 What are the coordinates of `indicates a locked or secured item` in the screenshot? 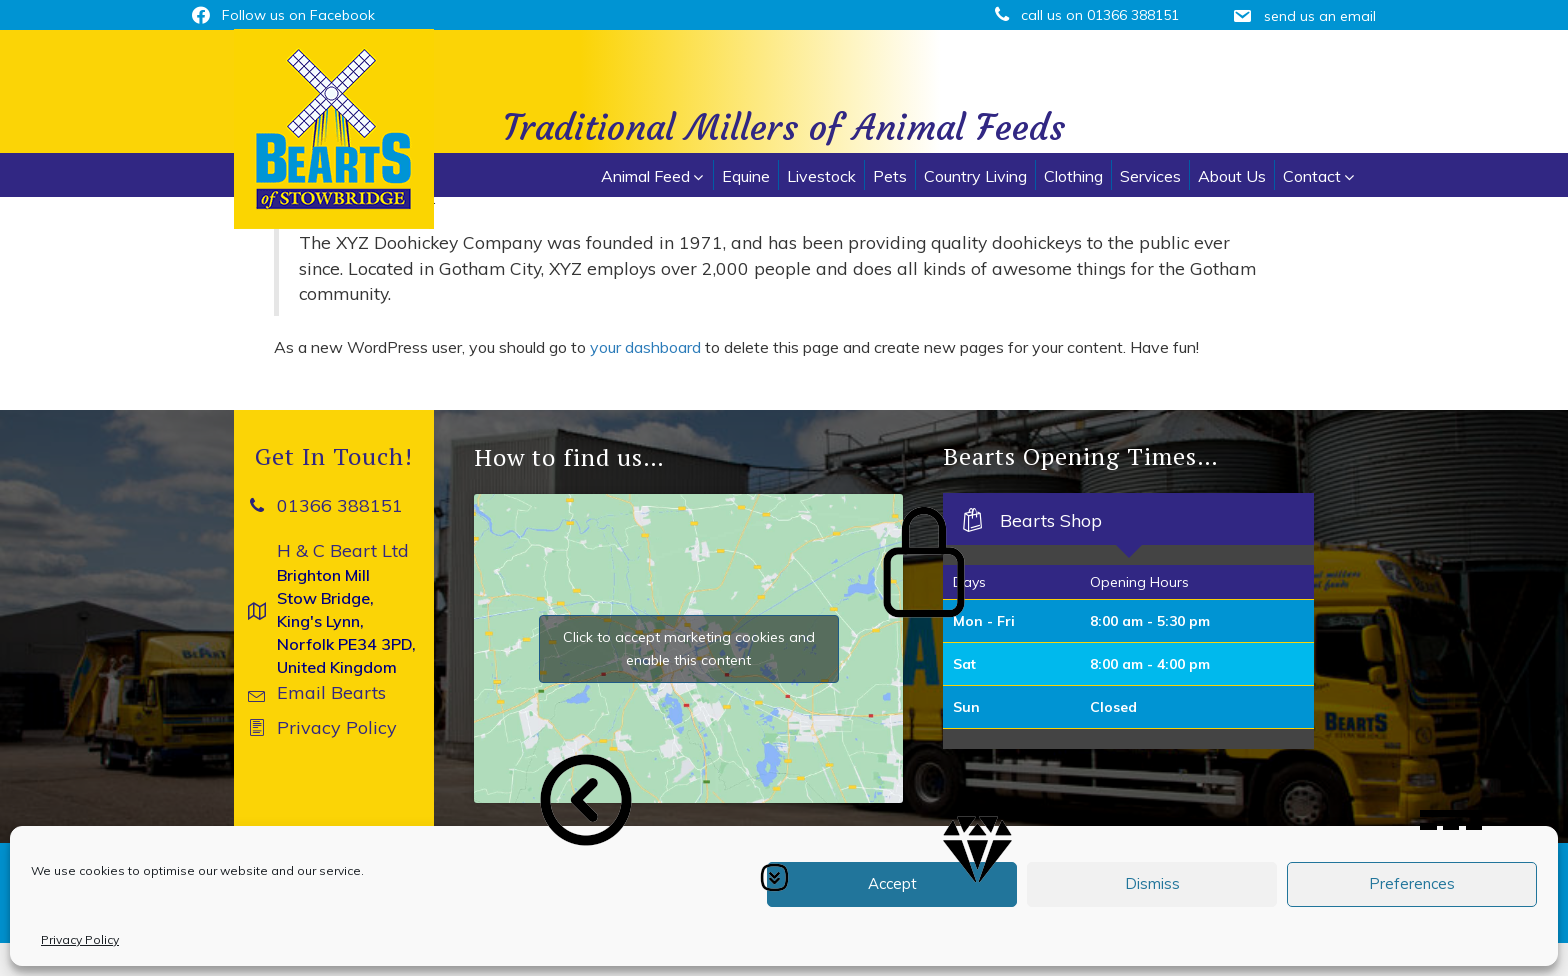 It's located at (924, 562).